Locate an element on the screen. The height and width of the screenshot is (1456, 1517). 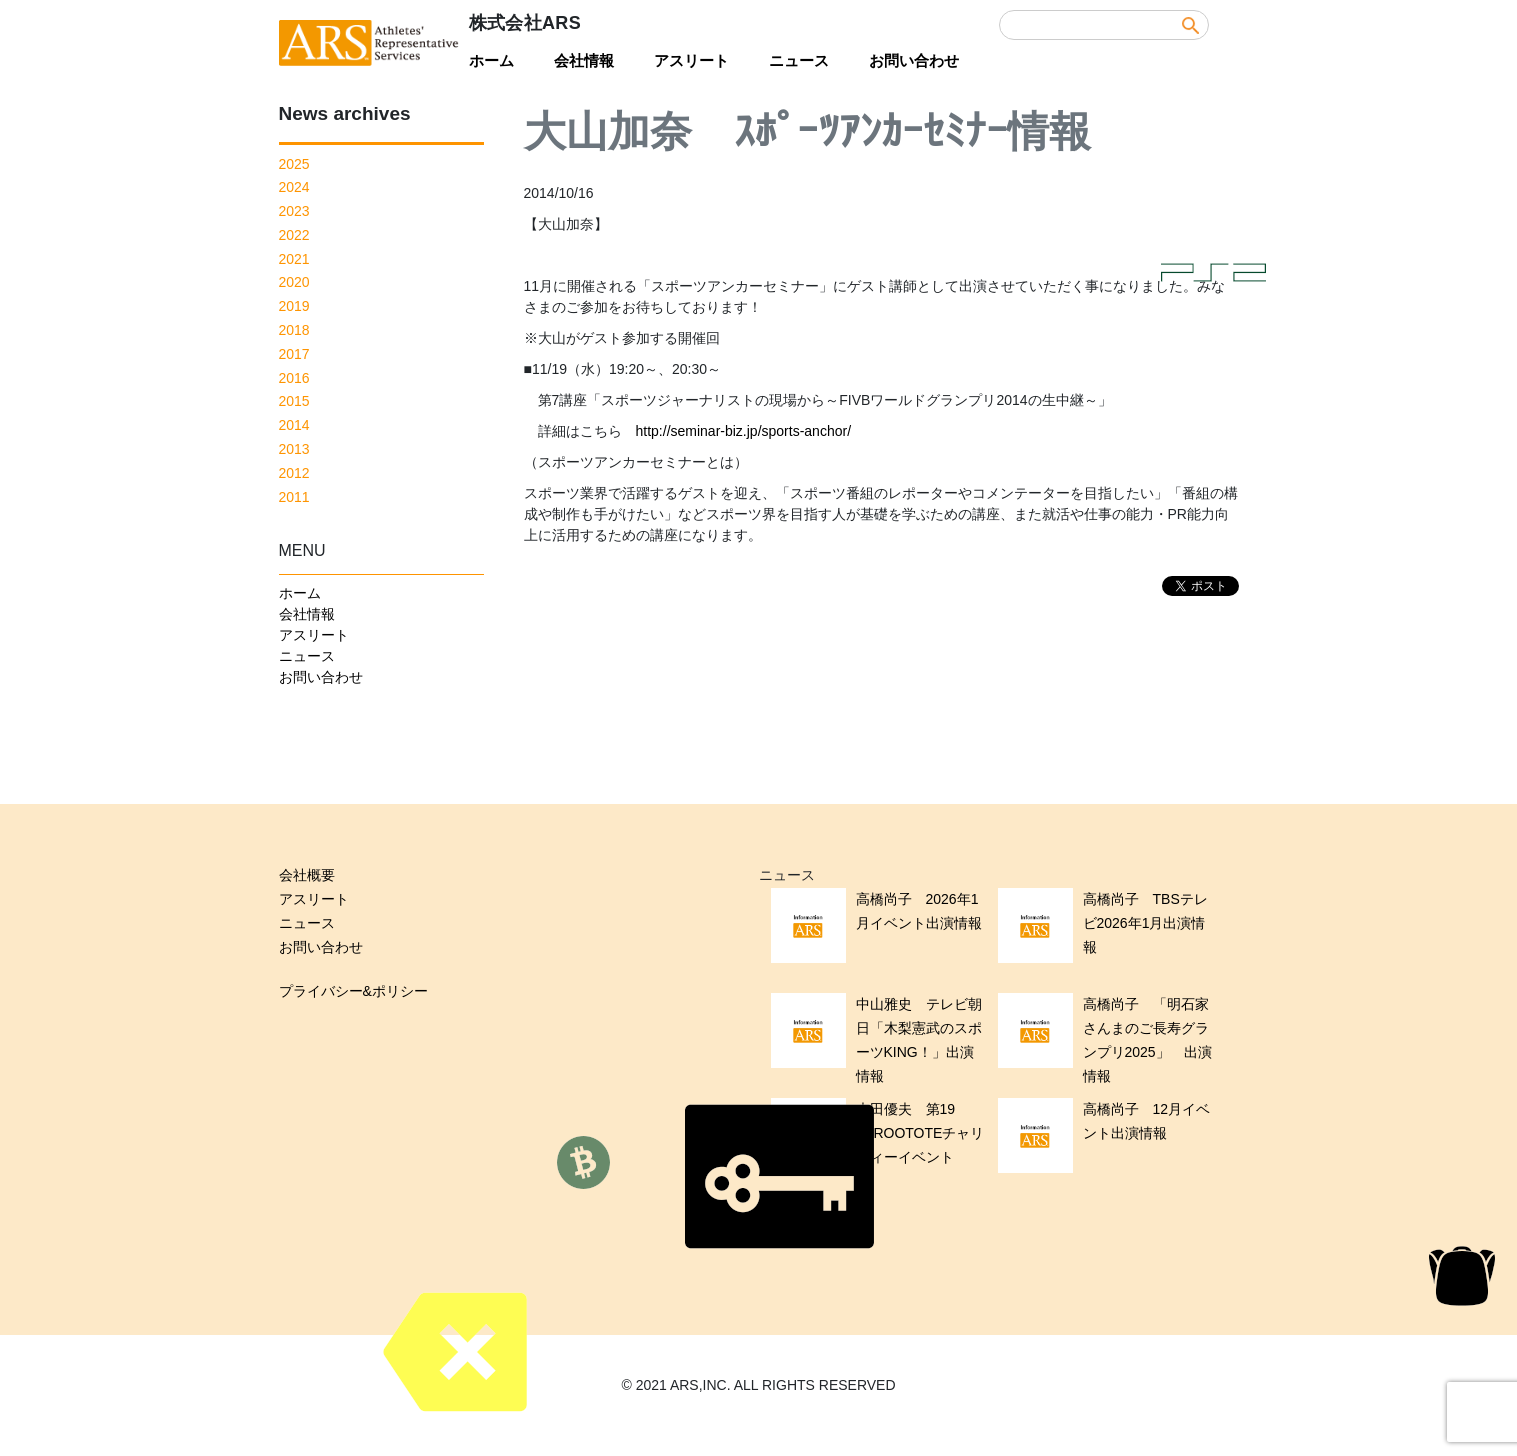
delete previous character or backspace is located at coordinates (461, 1352).